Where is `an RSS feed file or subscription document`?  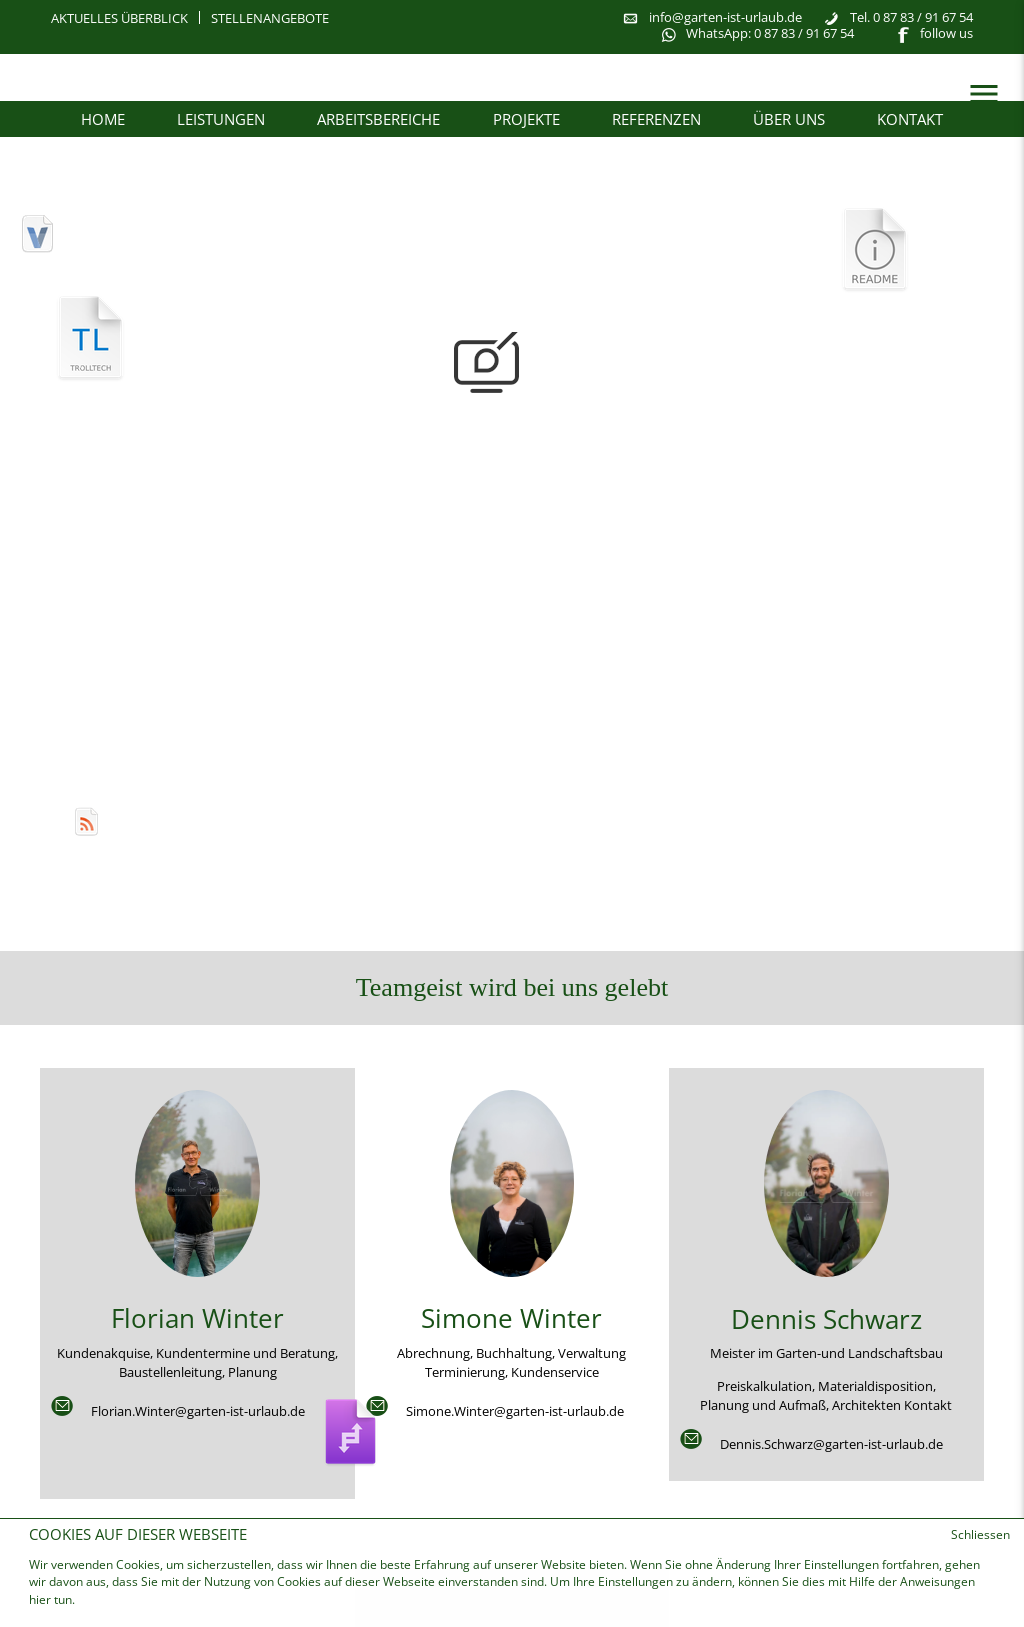 an RSS feed file or subscription document is located at coordinates (86, 821).